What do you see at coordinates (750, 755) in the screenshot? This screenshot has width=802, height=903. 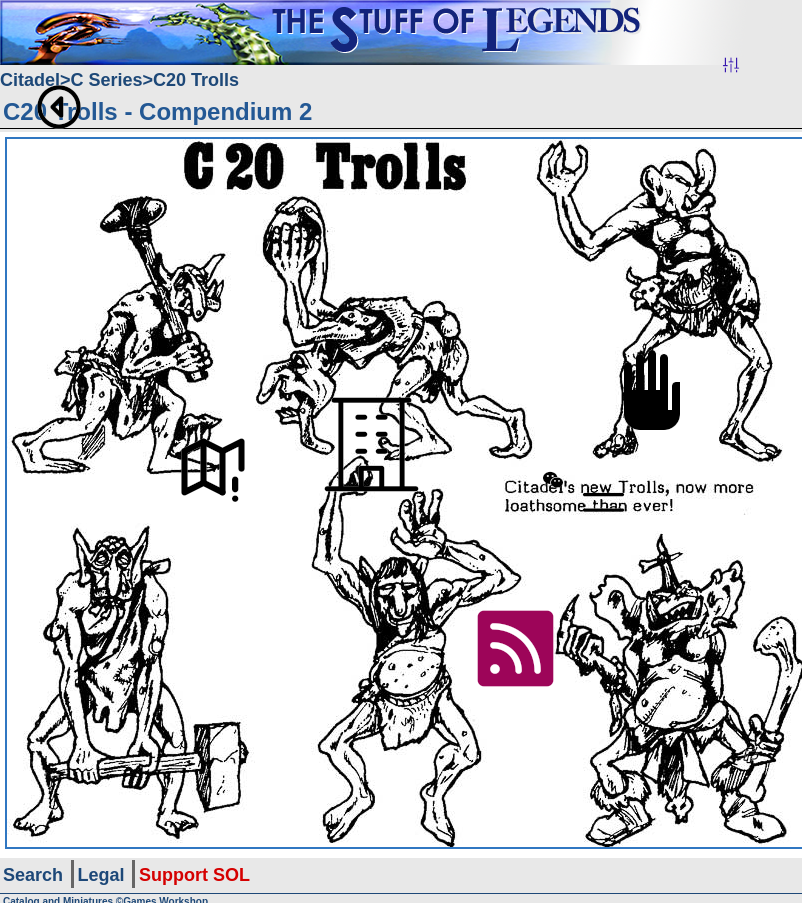 I see `pay with PayPal` at bounding box center [750, 755].